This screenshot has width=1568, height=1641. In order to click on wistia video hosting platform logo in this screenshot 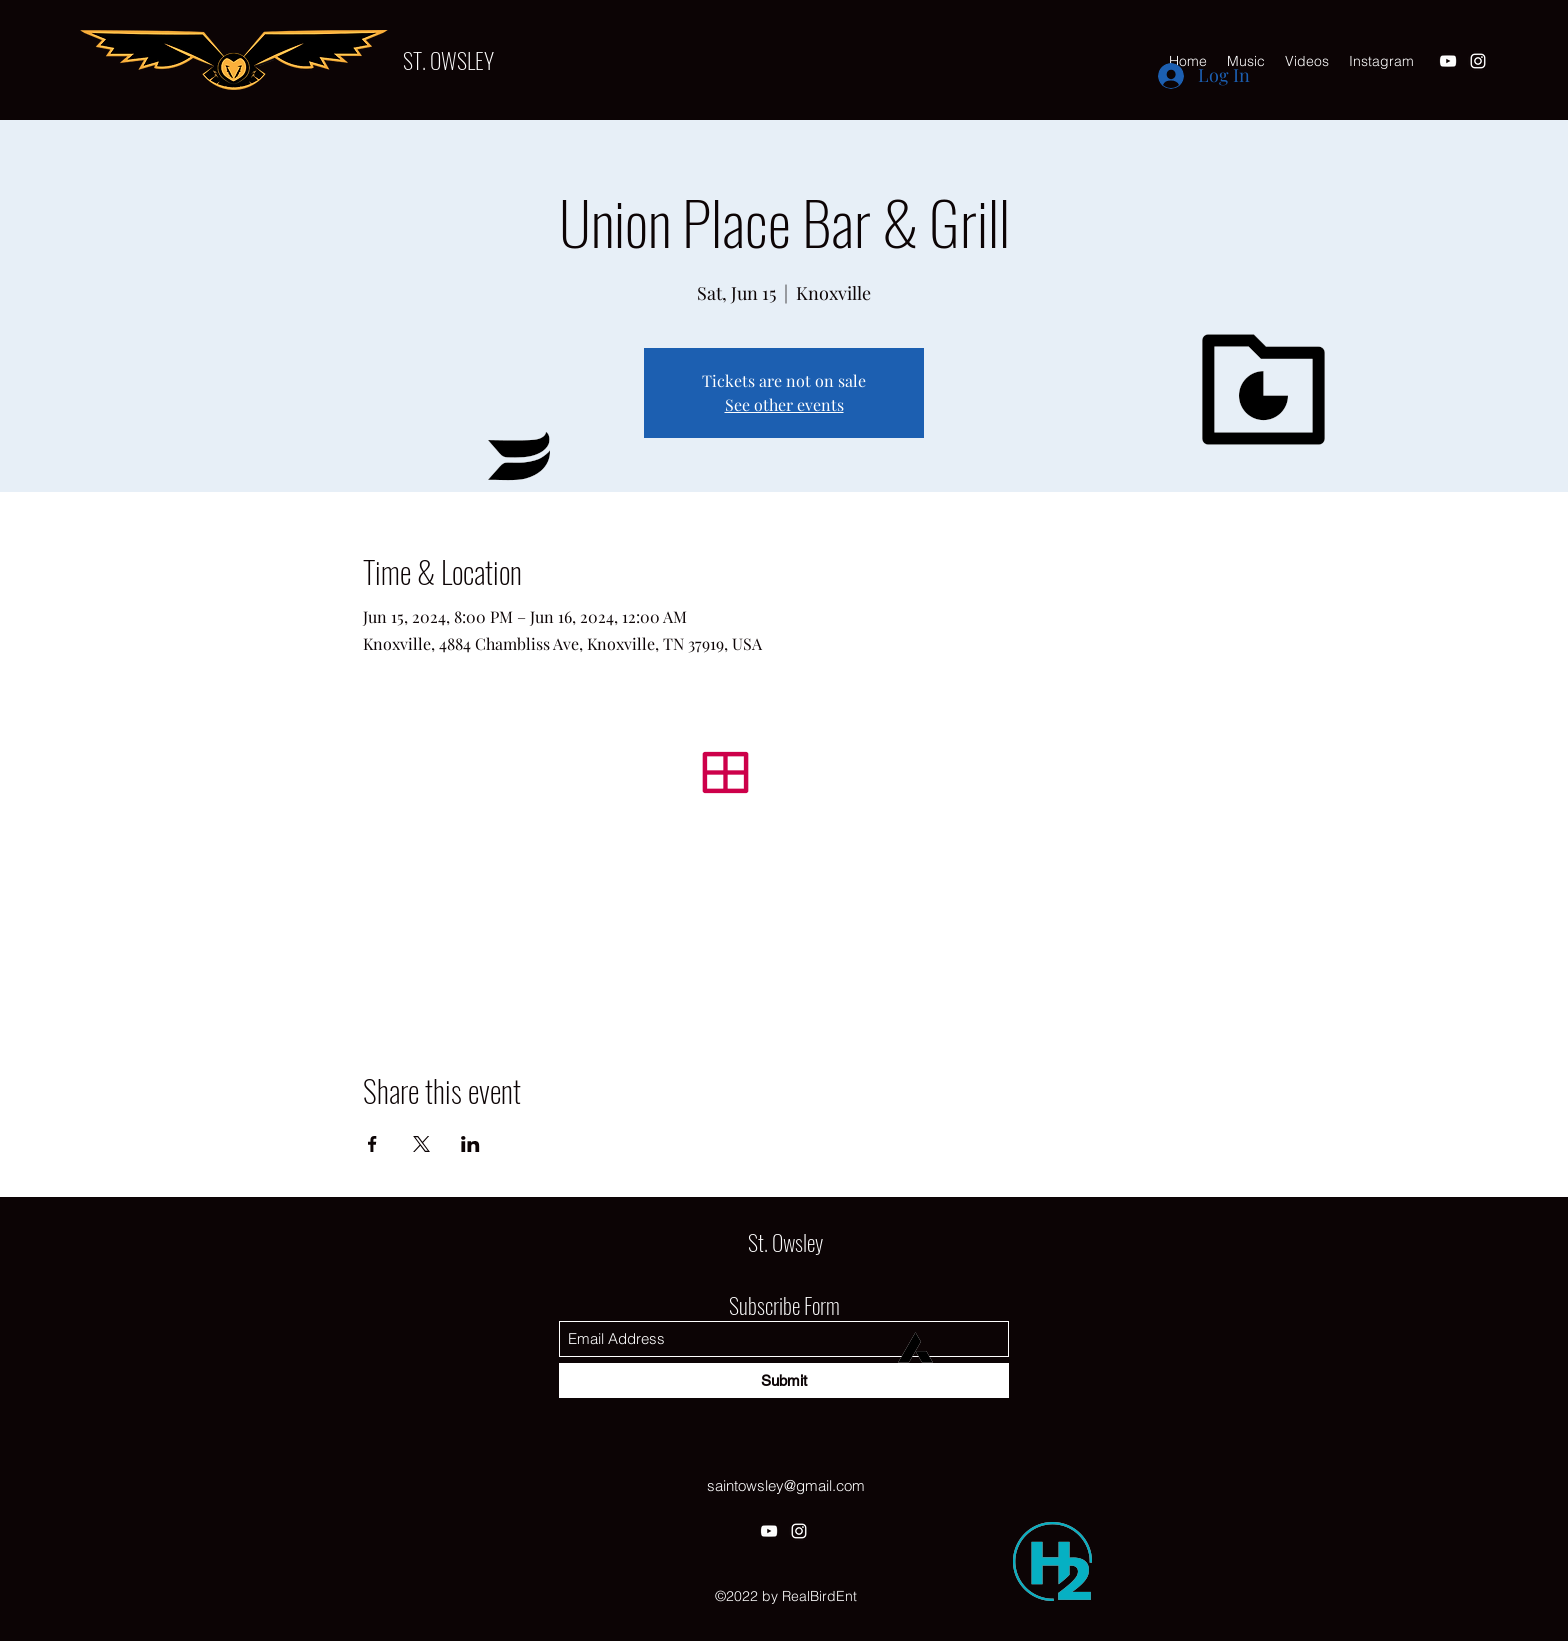, I will do `click(519, 456)`.